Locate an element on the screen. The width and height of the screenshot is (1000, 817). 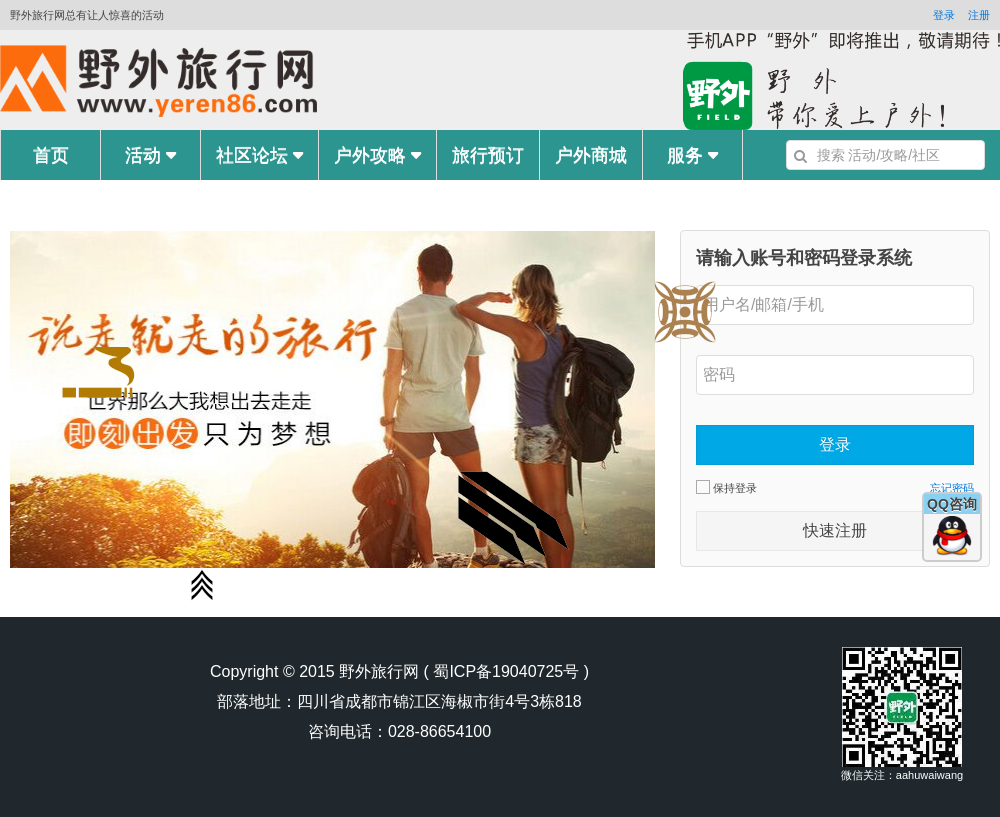
indicates sergeant rank or military status is located at coordinates (202, 585).